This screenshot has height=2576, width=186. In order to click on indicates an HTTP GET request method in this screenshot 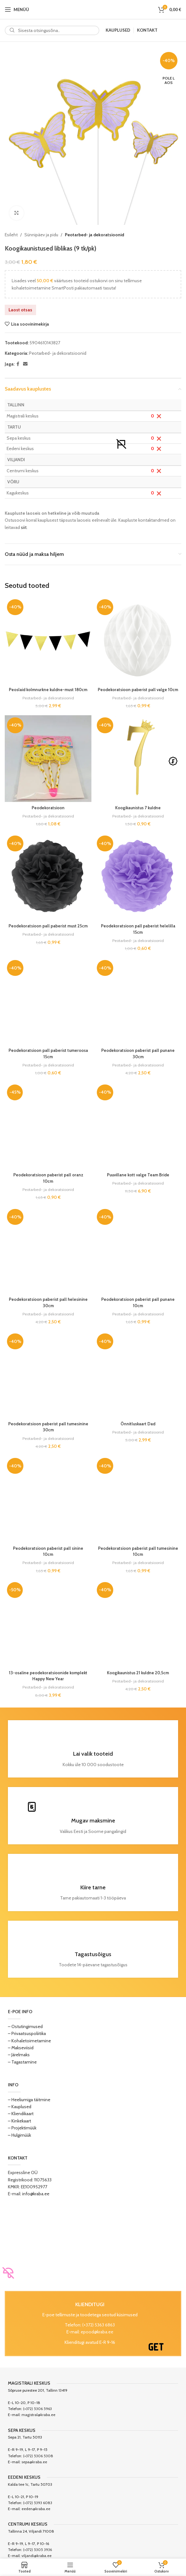, I will do `click(156, 2347)`.